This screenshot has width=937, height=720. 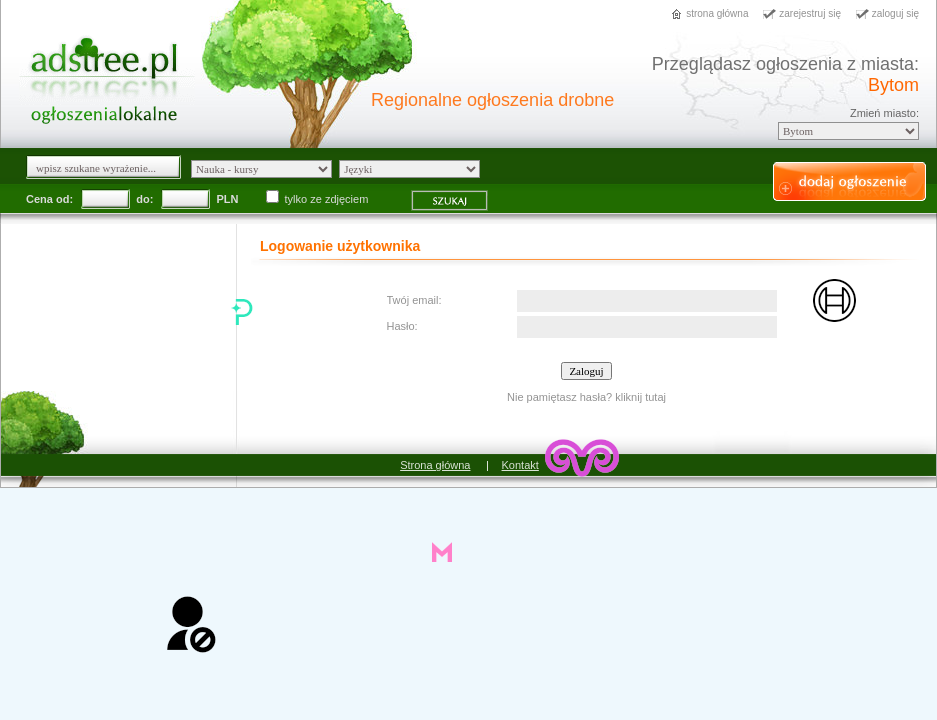 What do you see at coordinates (582, 458) in the screenshot?
I see `koç holding company logo` at bounding box center [582, 458].